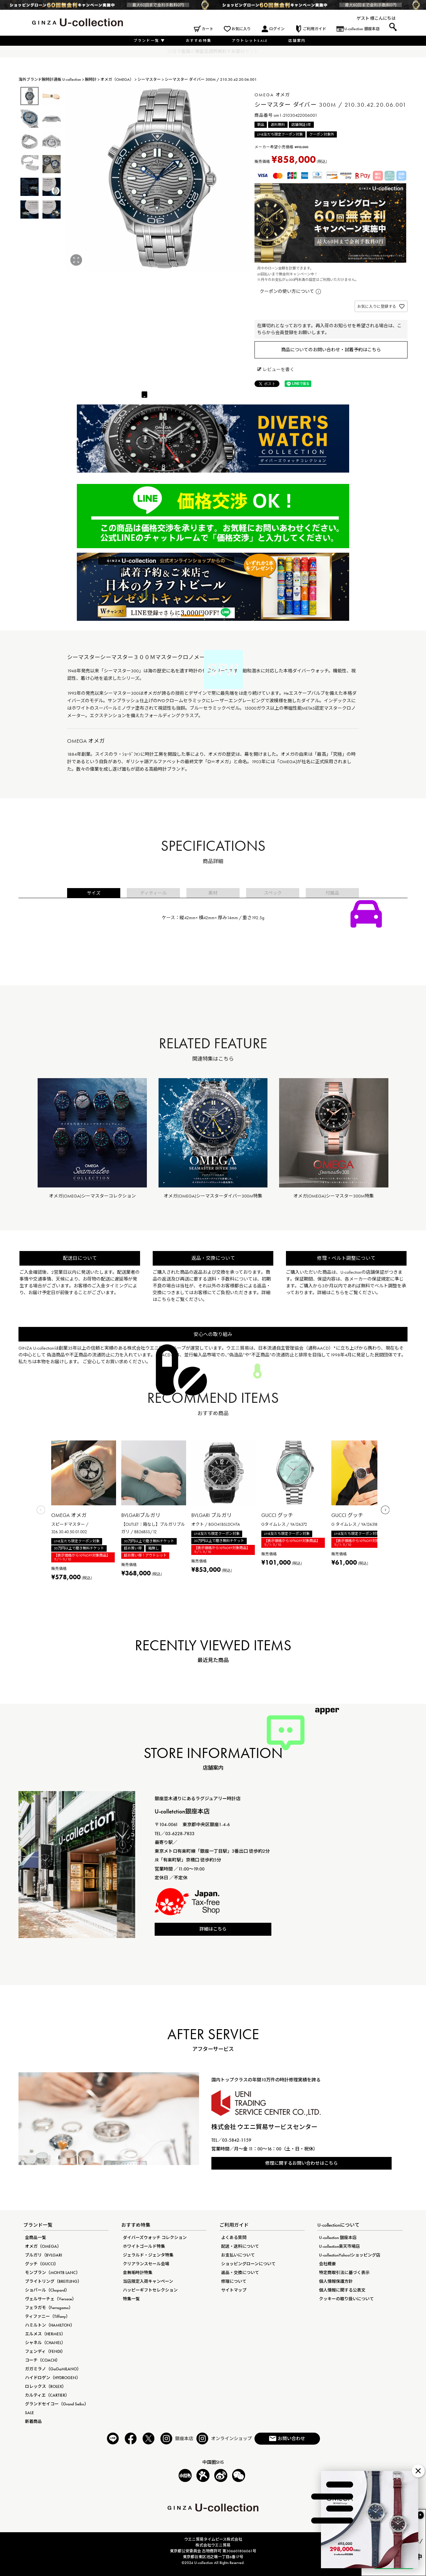 The width and height of the screenshot is (426, 2576). What do you see at coordinates (223, 669) in the screenshot?
I see `stackpath company logo` at bounding box center [223, 669].